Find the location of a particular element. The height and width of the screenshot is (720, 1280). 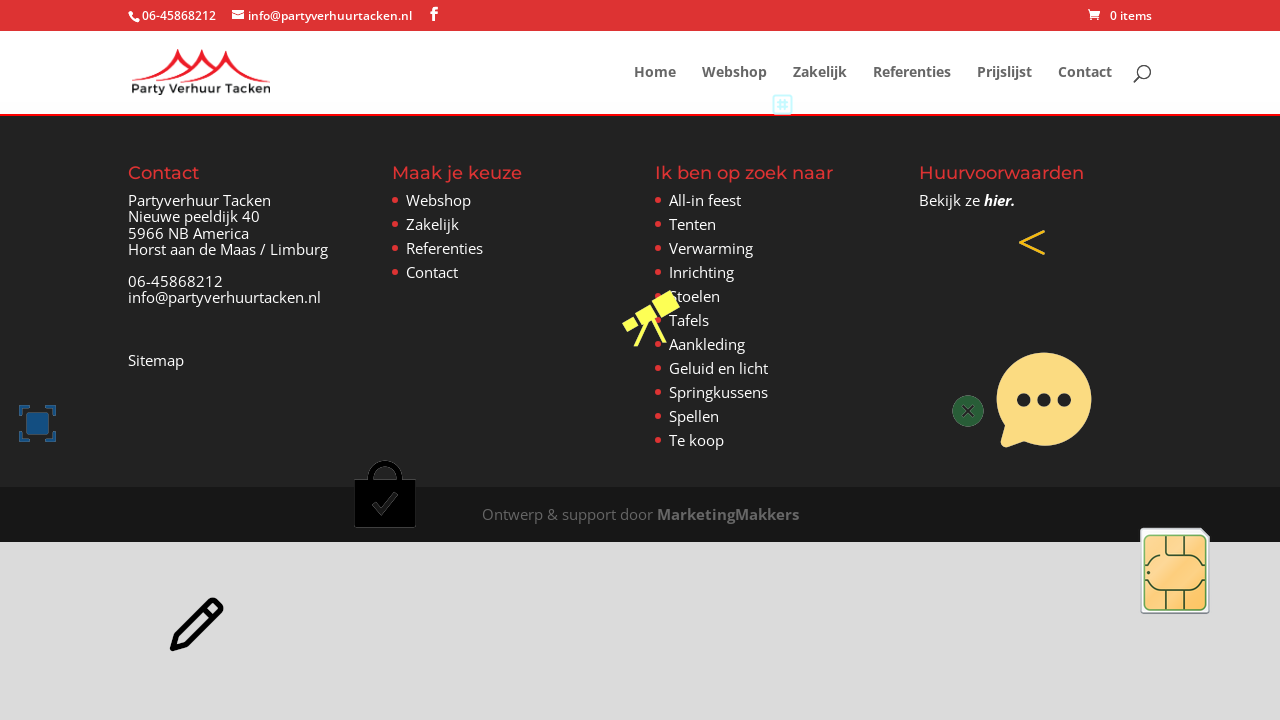

navigate back to previous screen is located at coordinates (1032, 242).